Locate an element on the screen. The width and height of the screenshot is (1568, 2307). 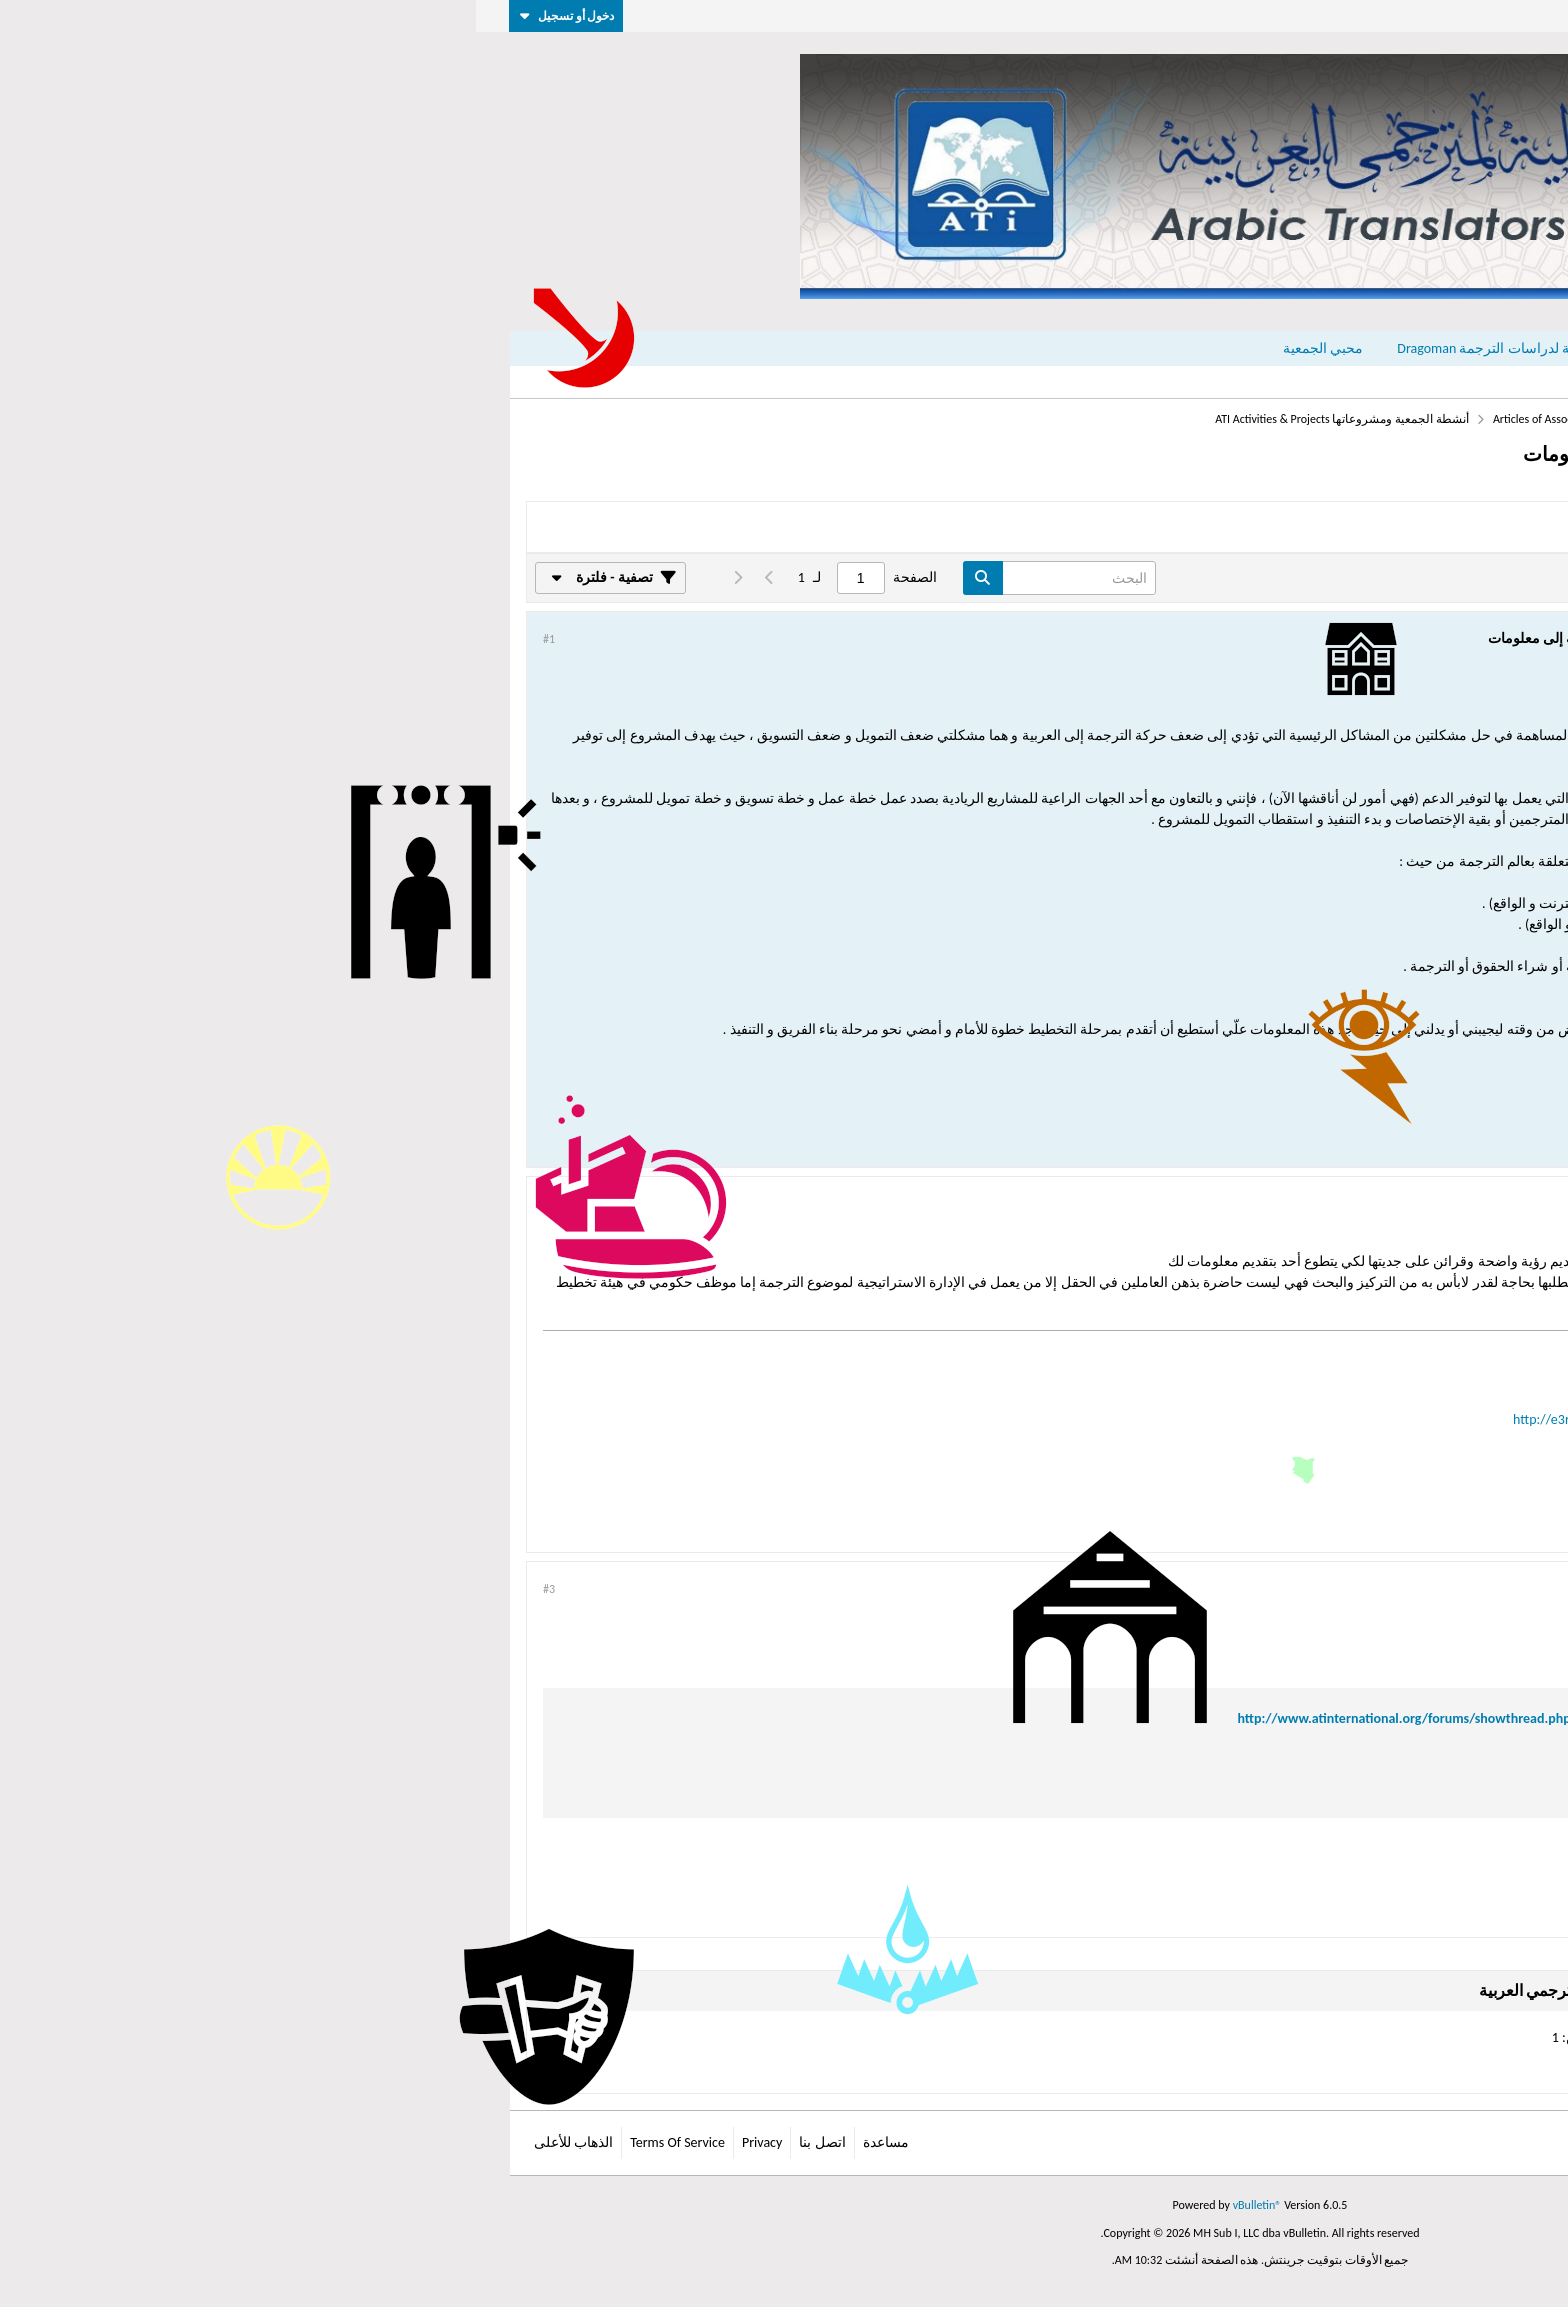
select crescent blade weapon in game inventory is located at coordinates (584, 338).